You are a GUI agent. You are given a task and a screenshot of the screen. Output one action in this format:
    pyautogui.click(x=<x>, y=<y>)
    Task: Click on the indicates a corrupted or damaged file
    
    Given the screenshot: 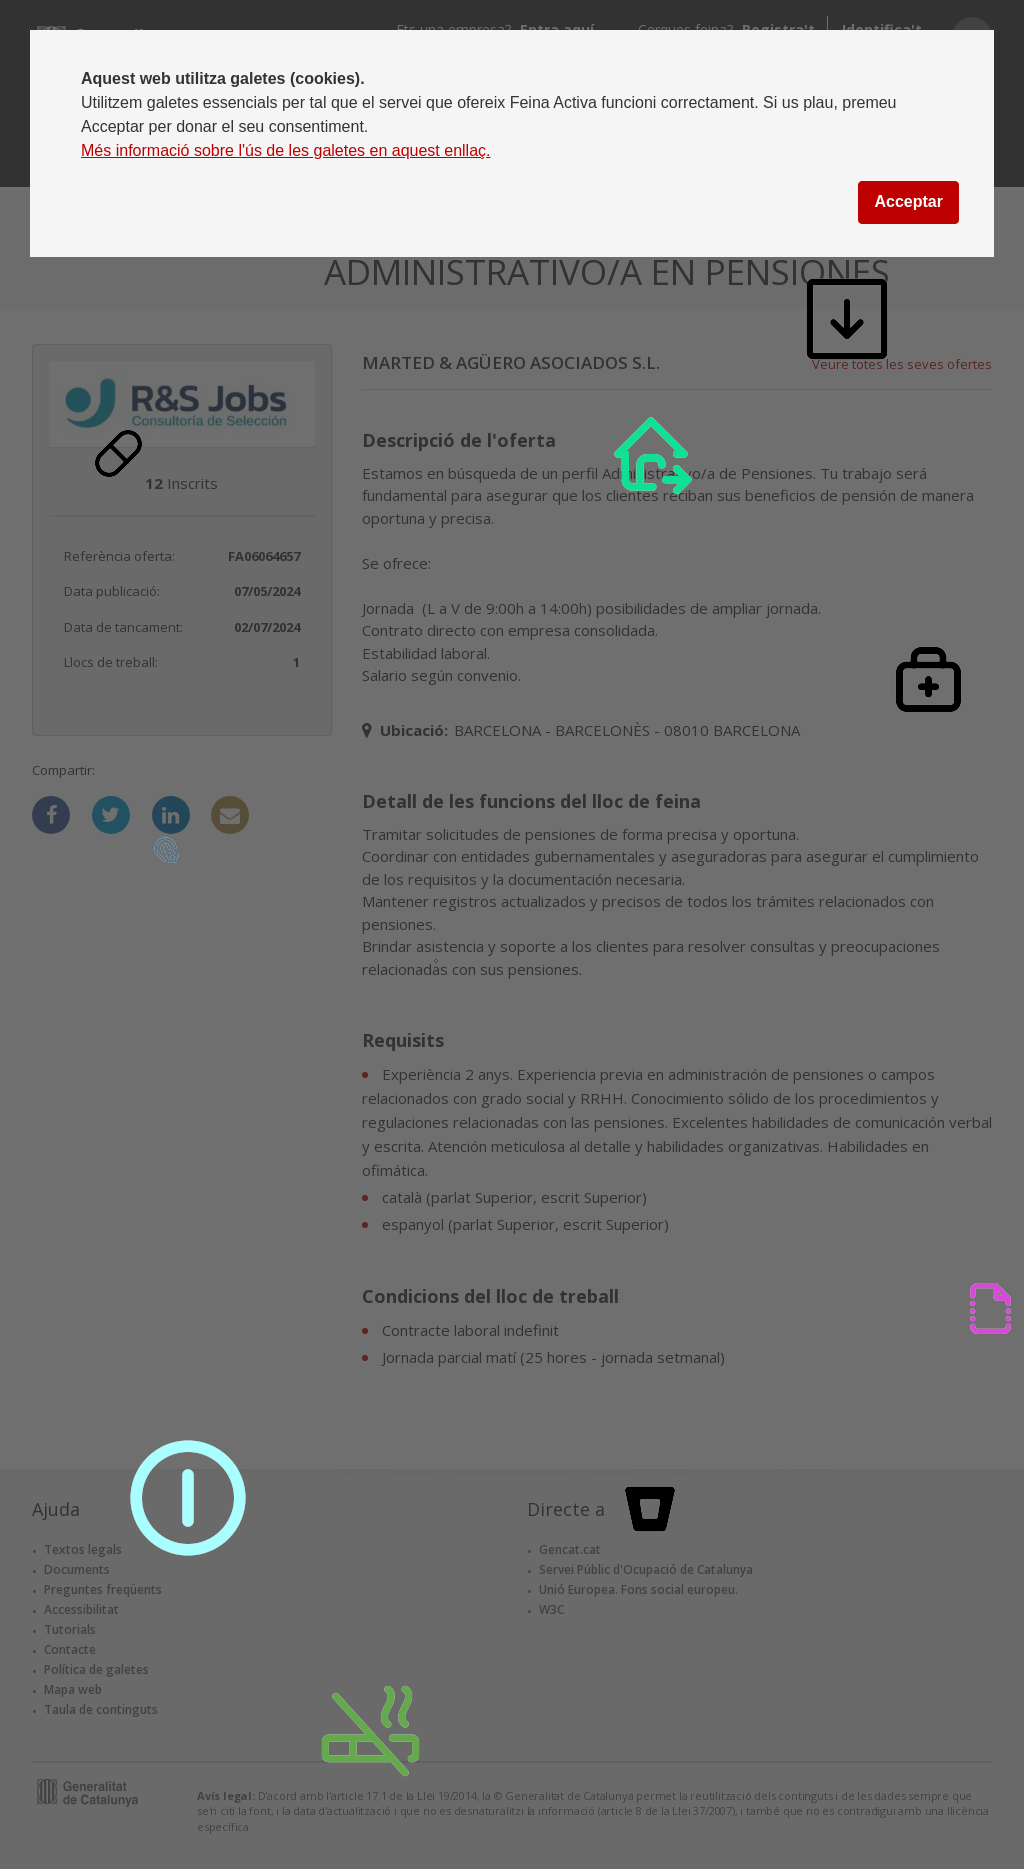 What is the action you would take?
    pyautogui.click(x=990, y=1308)
    